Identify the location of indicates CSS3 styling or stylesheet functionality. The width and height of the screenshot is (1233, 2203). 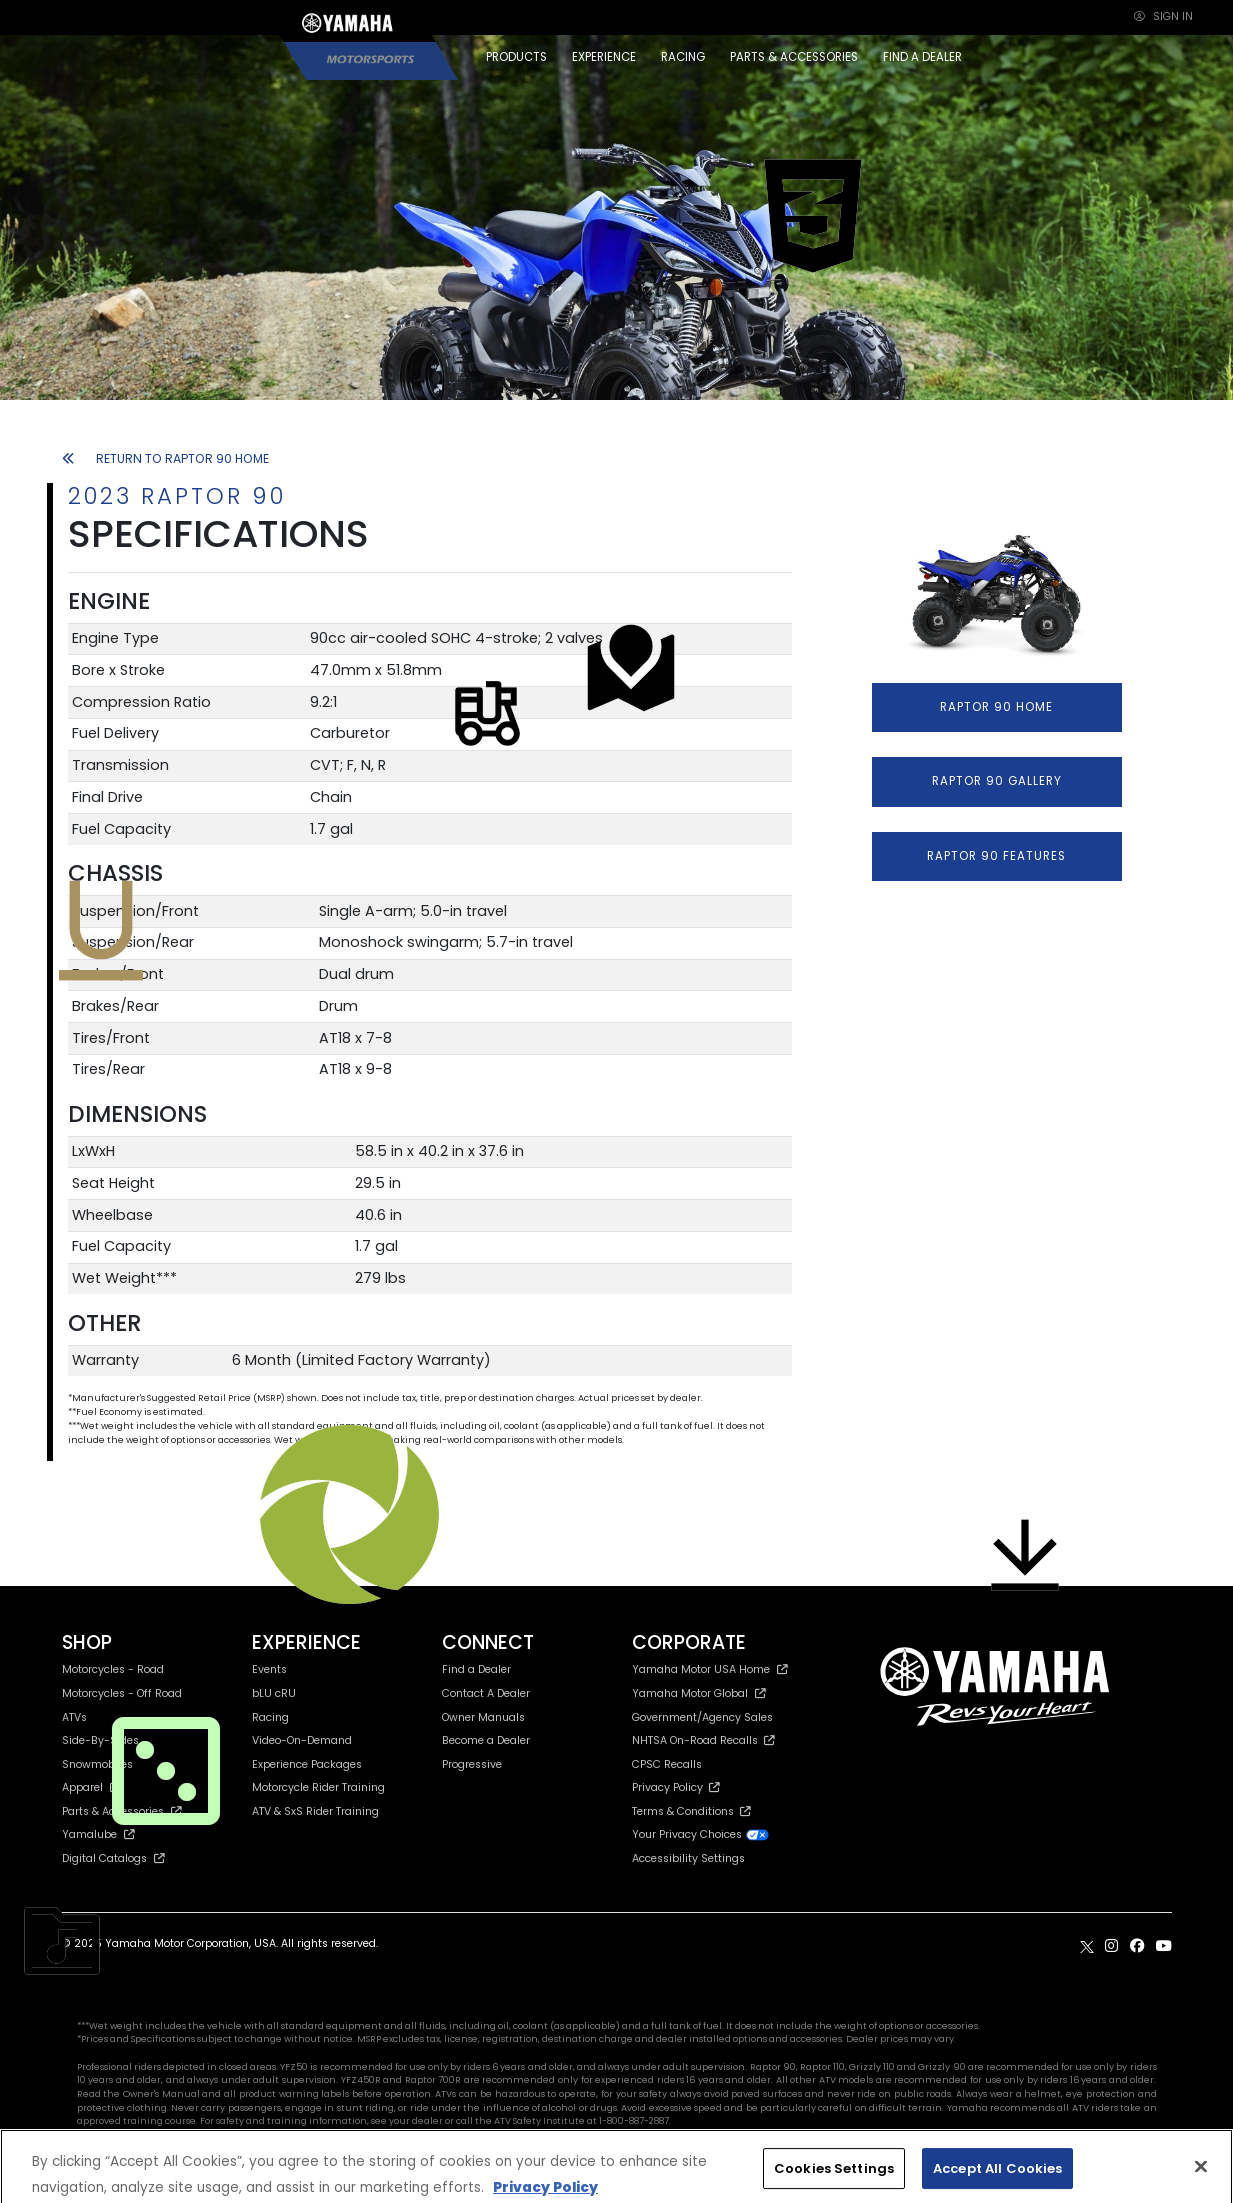
(813, 216).